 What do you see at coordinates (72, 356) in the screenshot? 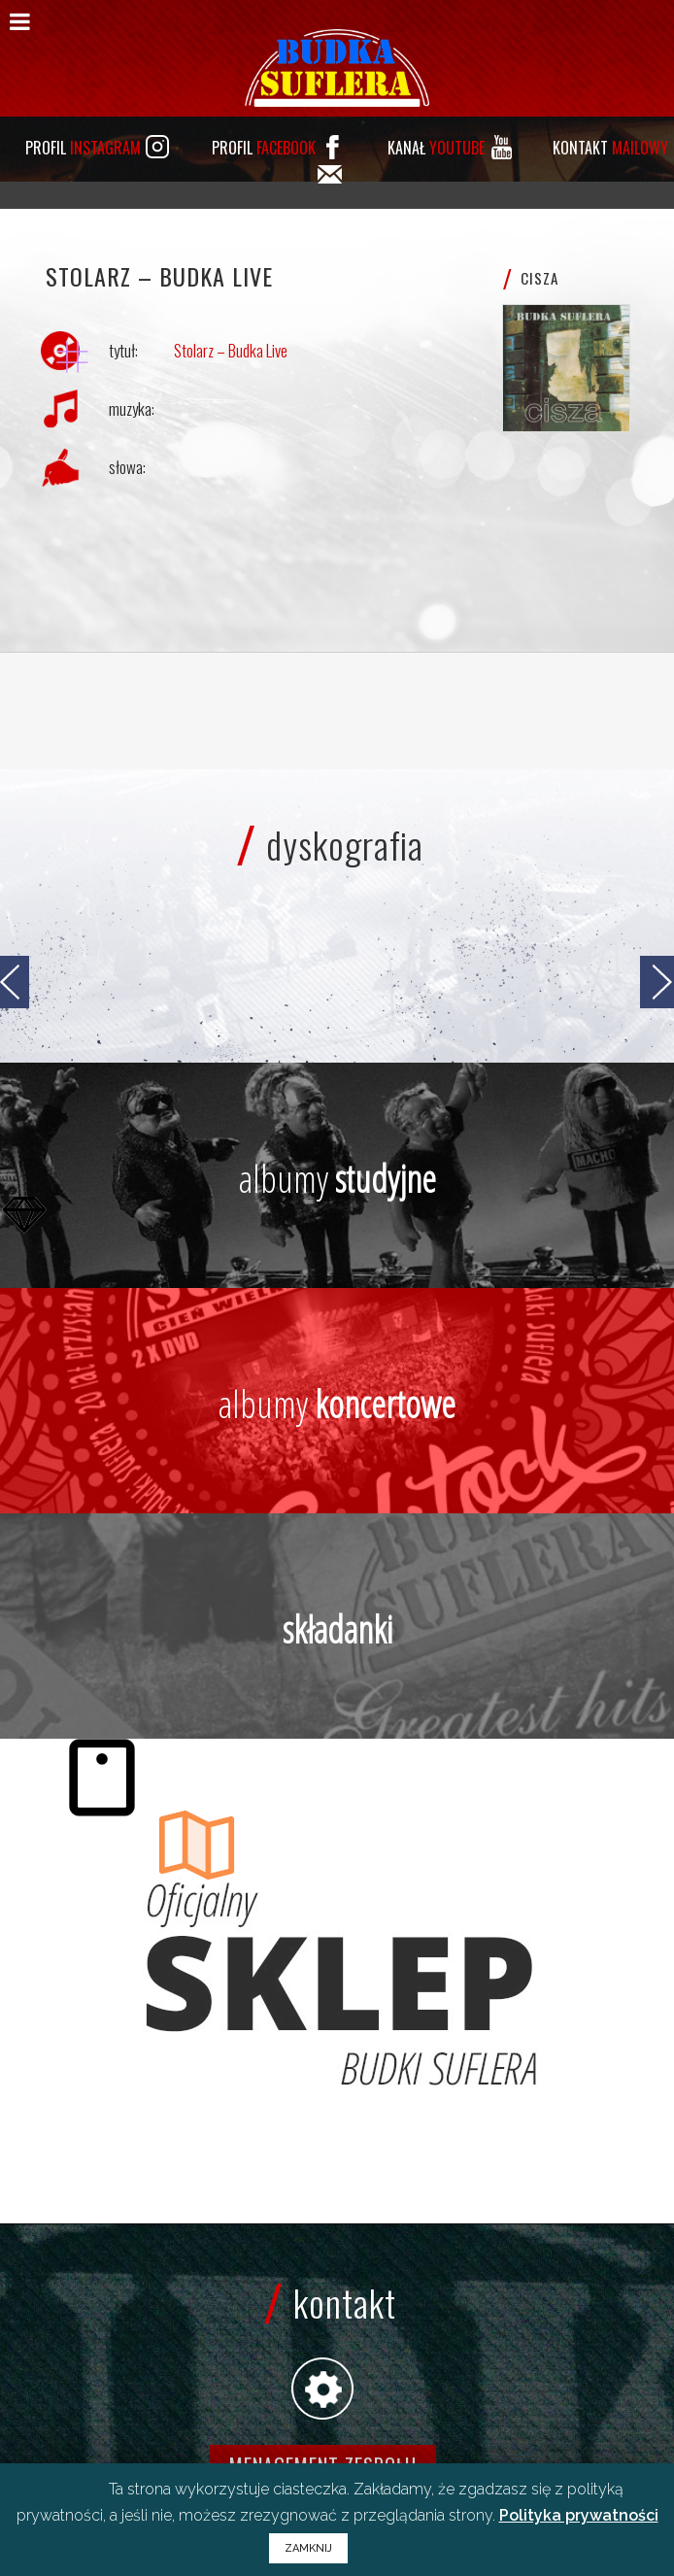
I see `add or view hashtags` at bounding box center [72, 356].